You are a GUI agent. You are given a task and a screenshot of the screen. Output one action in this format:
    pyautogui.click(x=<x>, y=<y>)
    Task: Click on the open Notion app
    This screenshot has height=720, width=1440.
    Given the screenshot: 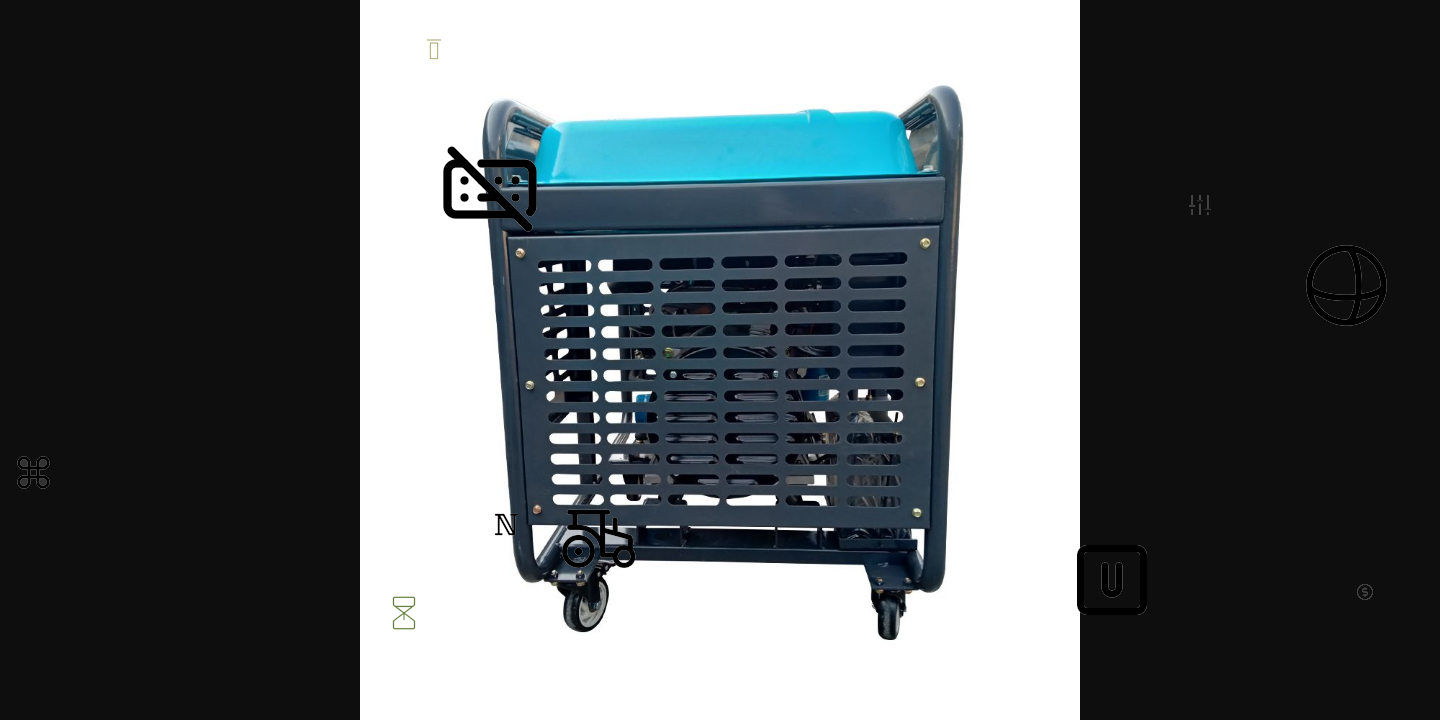 What is the action you would take?
    pyautogui.click(x=506, y=524)
    